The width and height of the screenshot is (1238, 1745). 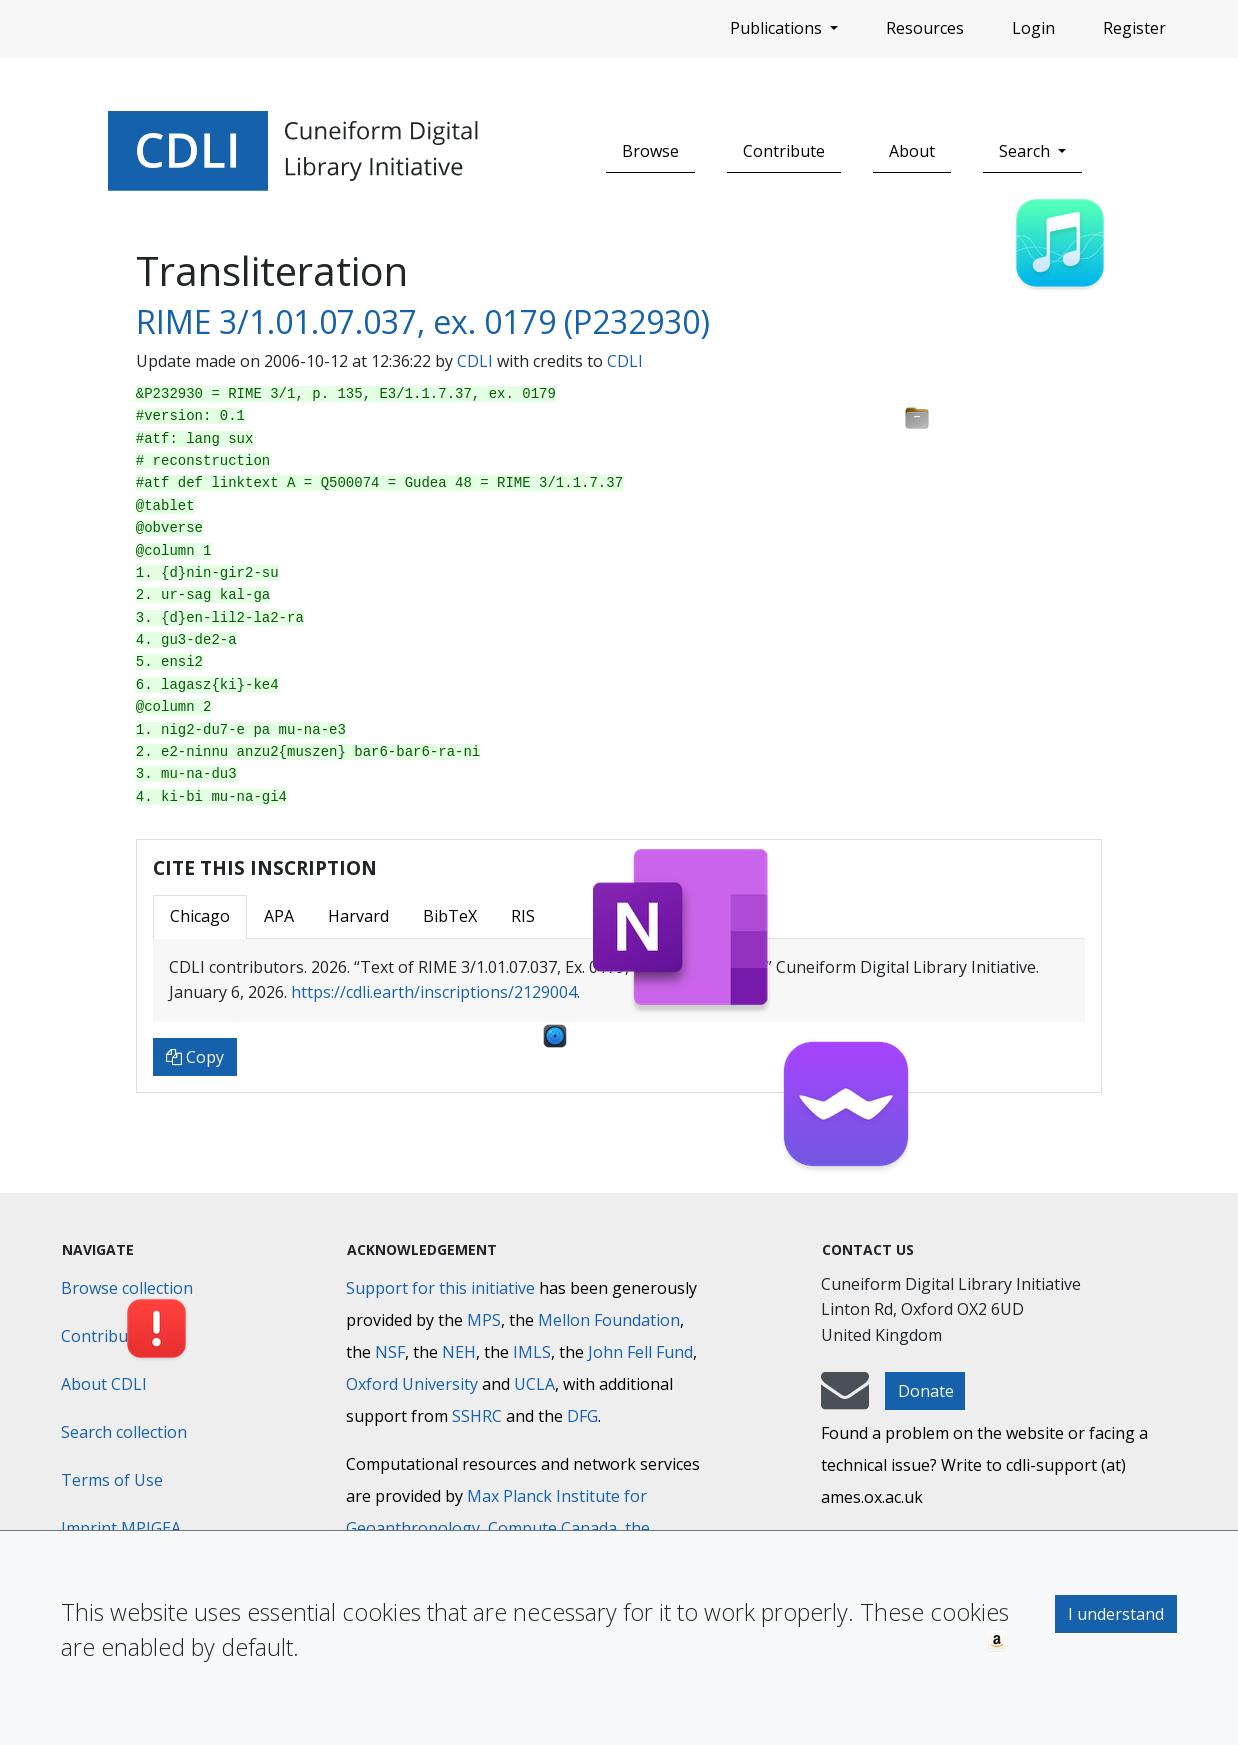 I want to click on view system crash reports or error logs, so click(x=156, y=1328).